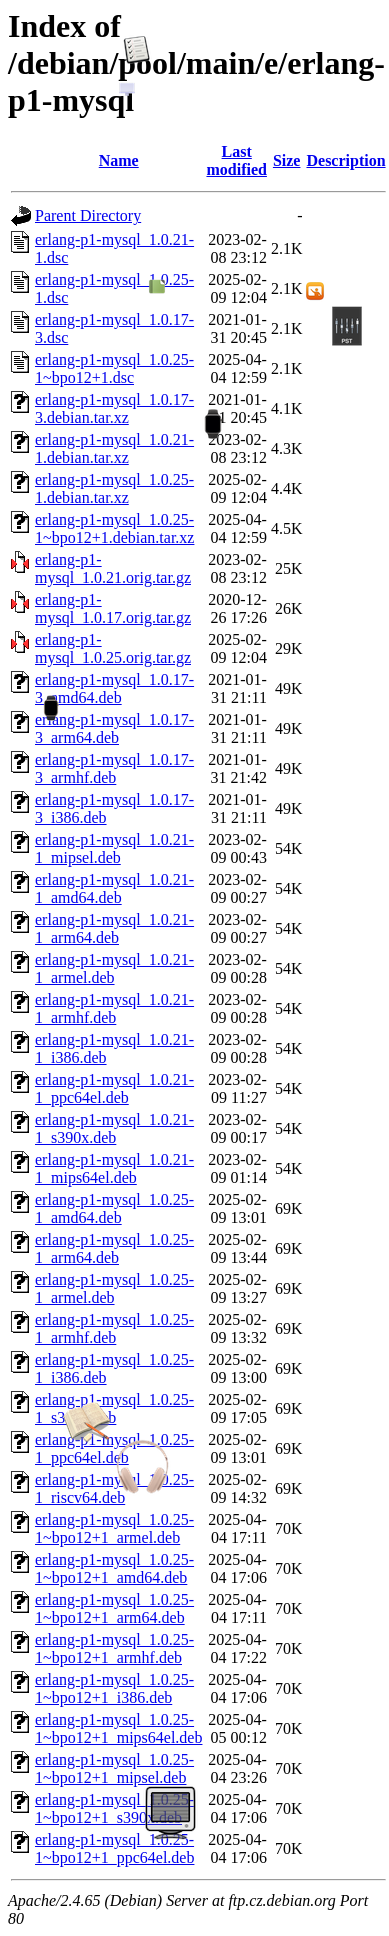 The height and width of the screenshot is (1936, 389). What do you see at coordinates (87, 1421) in the screenshot?
I see `access hanja character conversion tool` at bounding box center [87, 1421].